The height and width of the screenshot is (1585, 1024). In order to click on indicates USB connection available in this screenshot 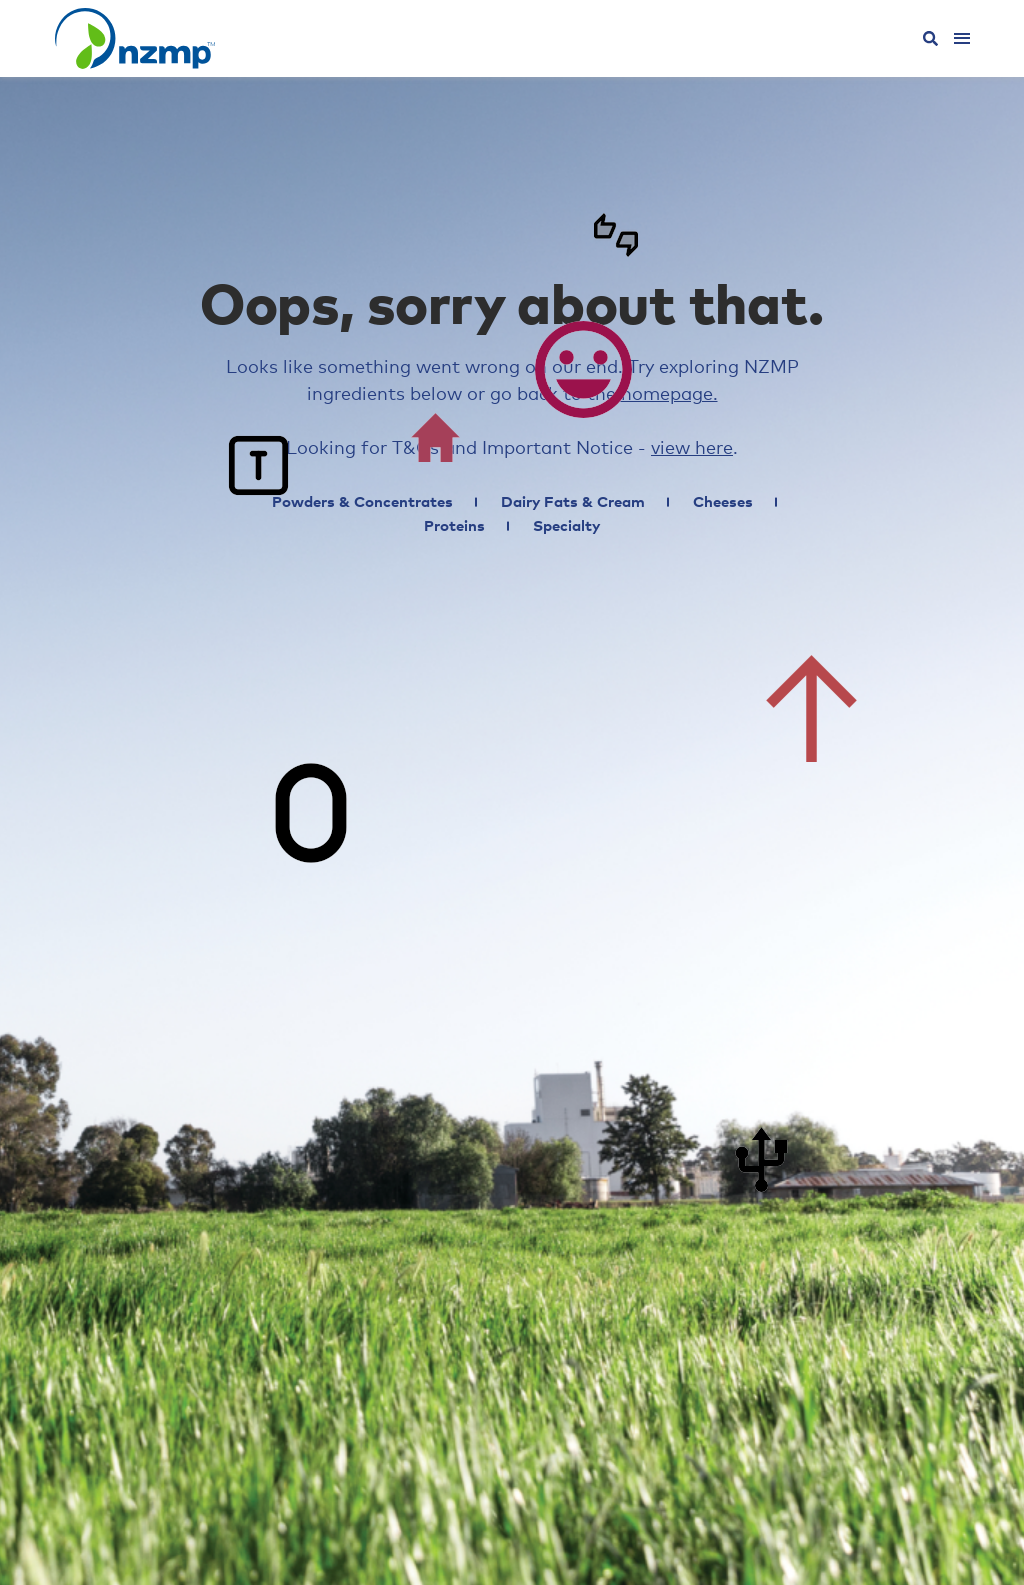, I will do `click(761, 1159)`.